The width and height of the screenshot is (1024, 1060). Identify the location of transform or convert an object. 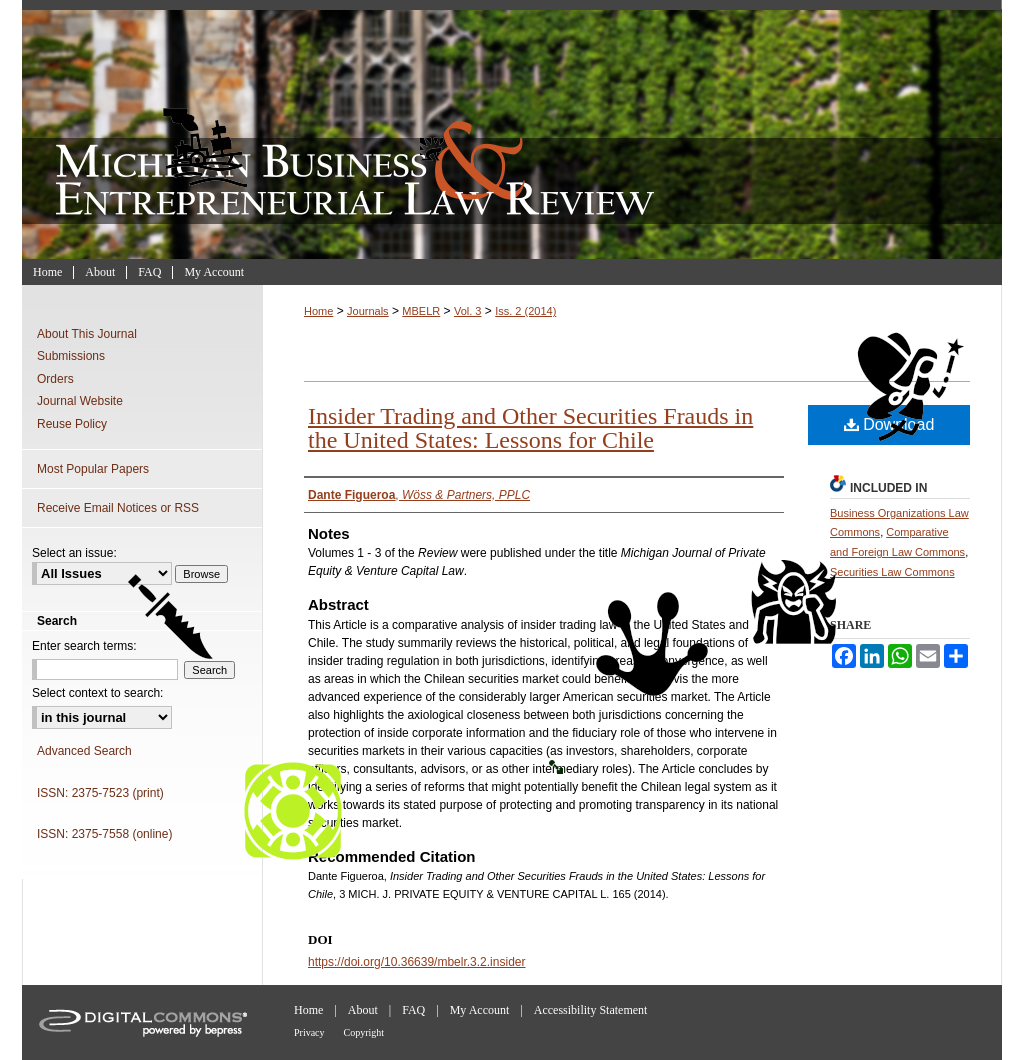
(556, 767).